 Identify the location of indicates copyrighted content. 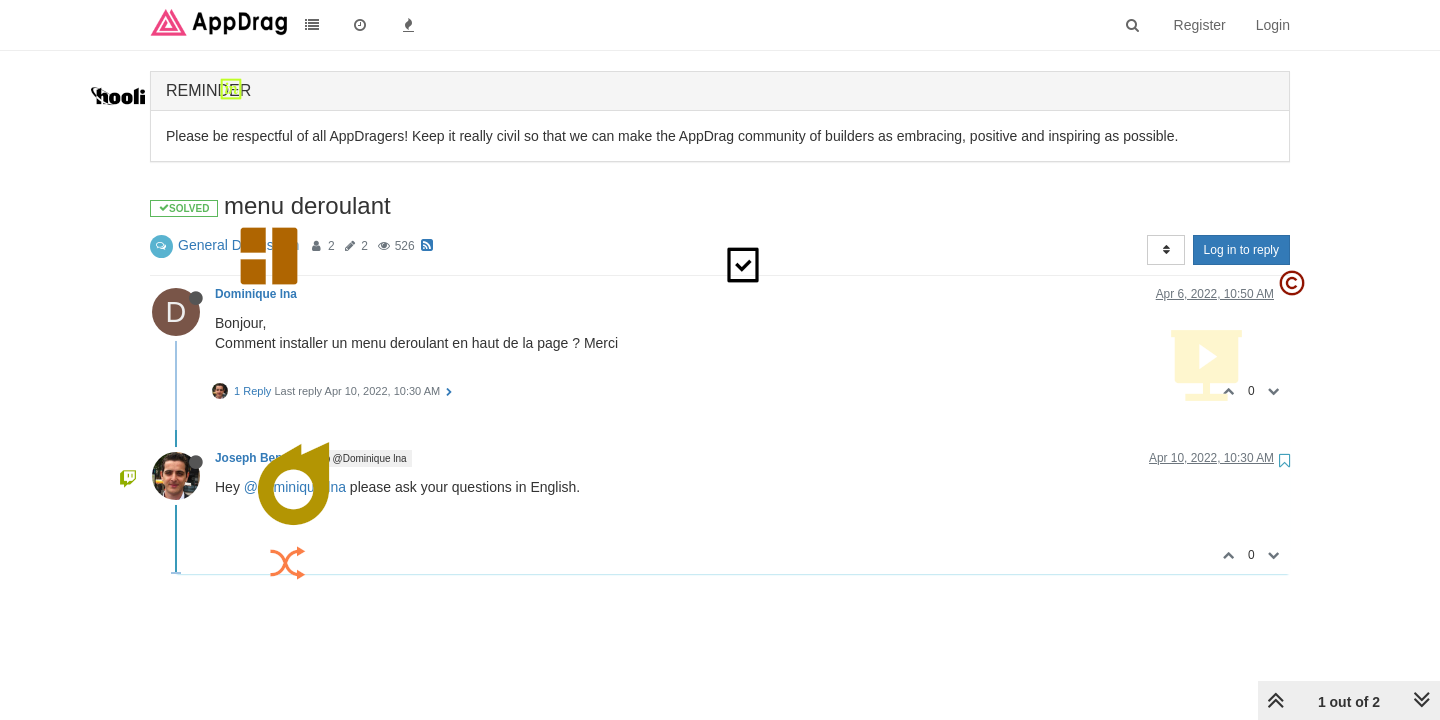
(1292, 283).